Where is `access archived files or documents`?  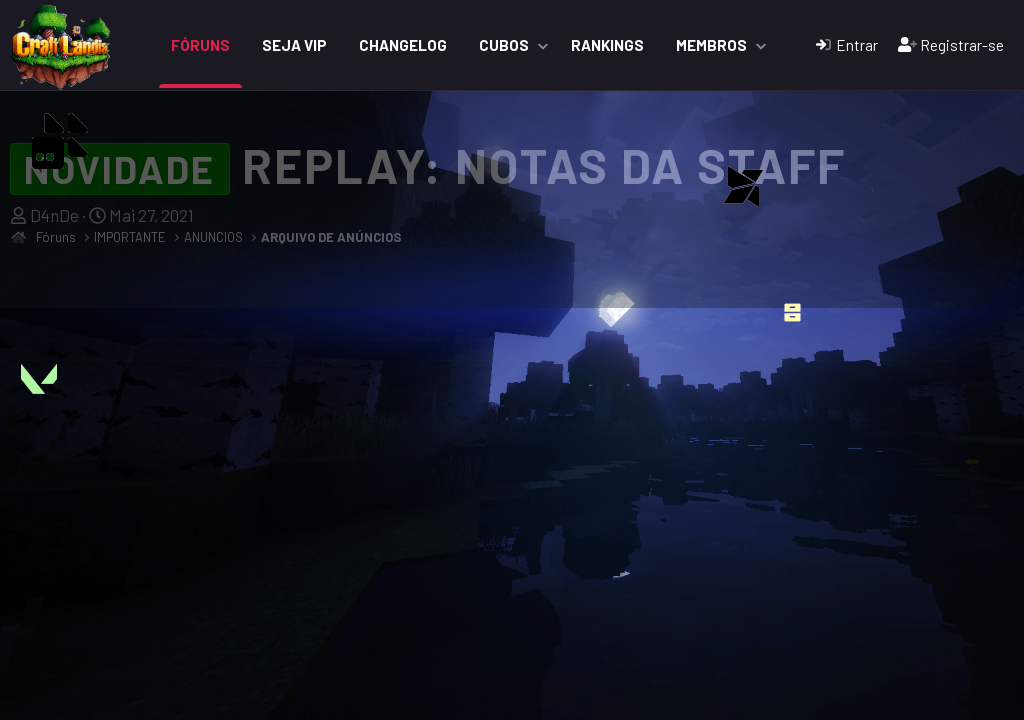
access archived files or documents is located at coordinates (792, 312).